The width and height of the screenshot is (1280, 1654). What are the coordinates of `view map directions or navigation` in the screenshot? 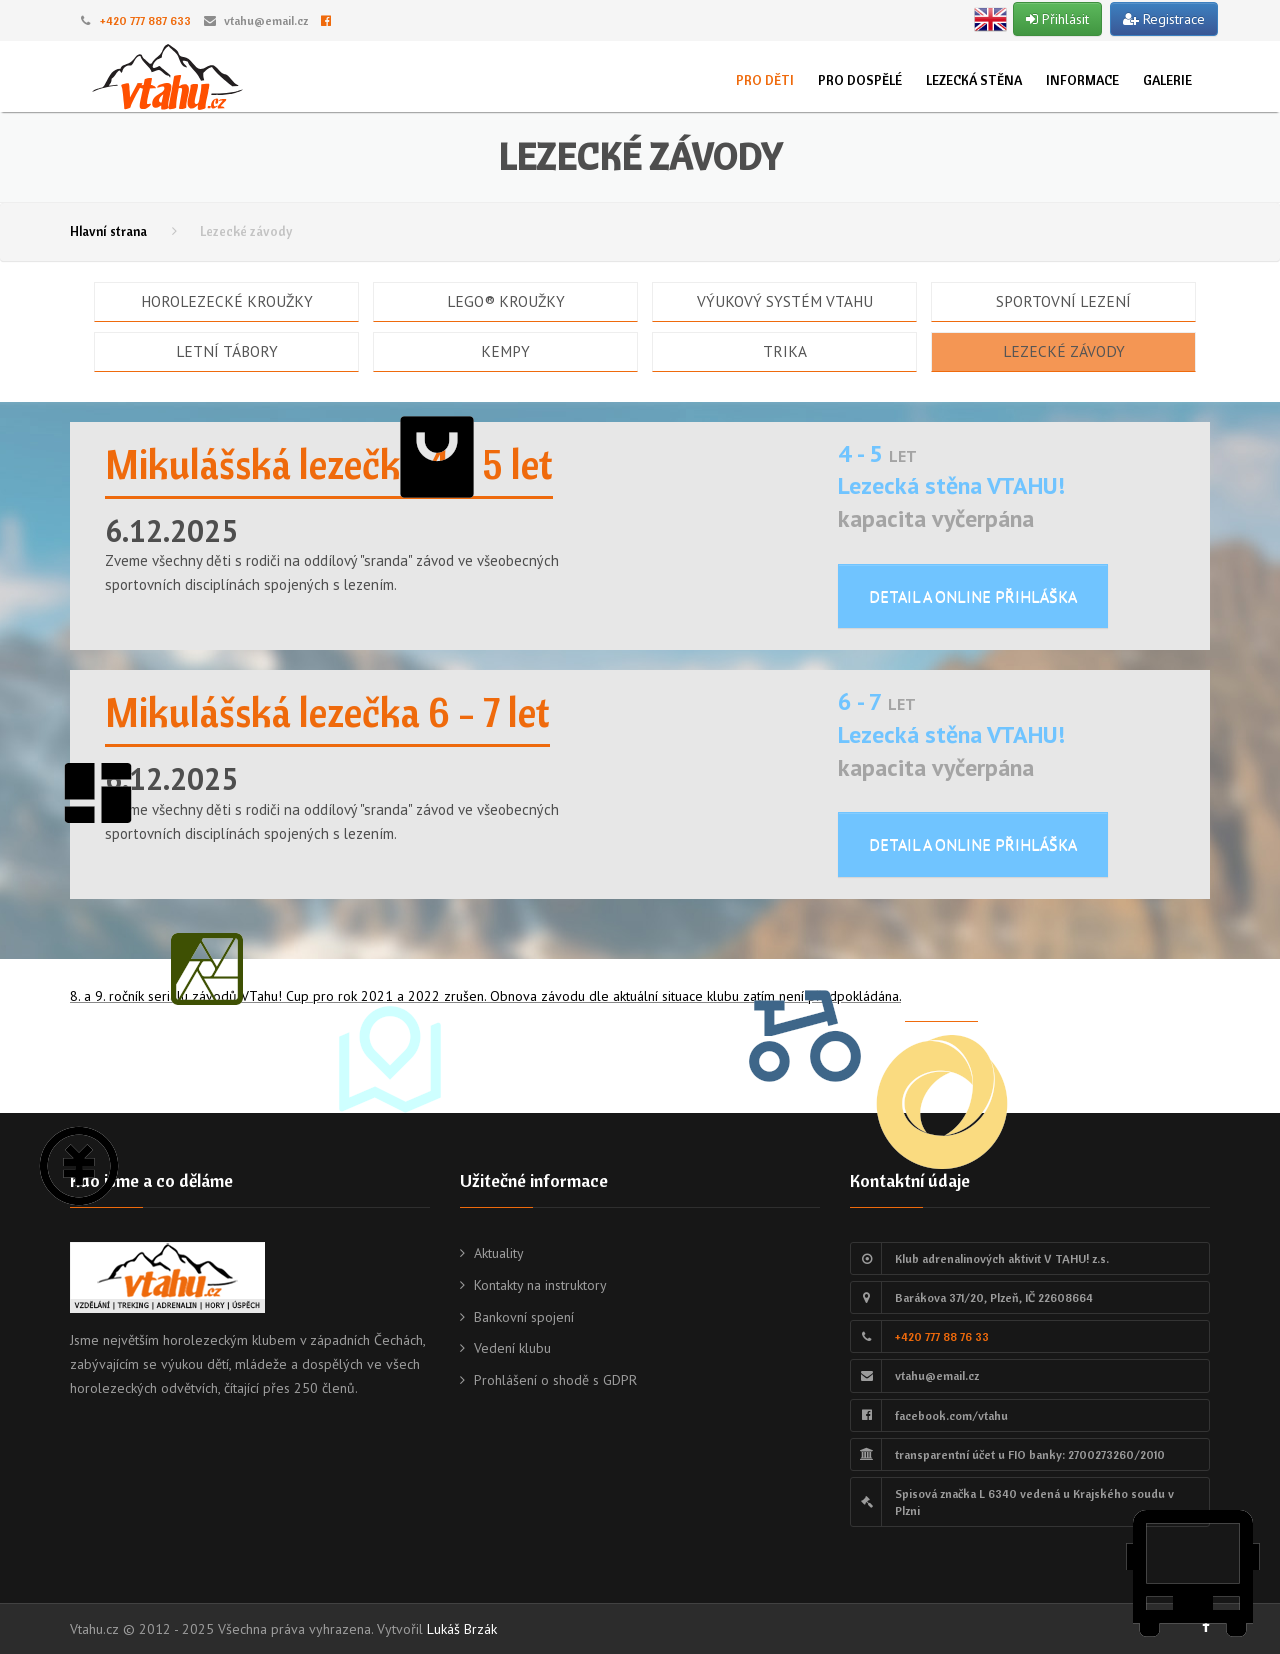 It's located at (390, 1062).